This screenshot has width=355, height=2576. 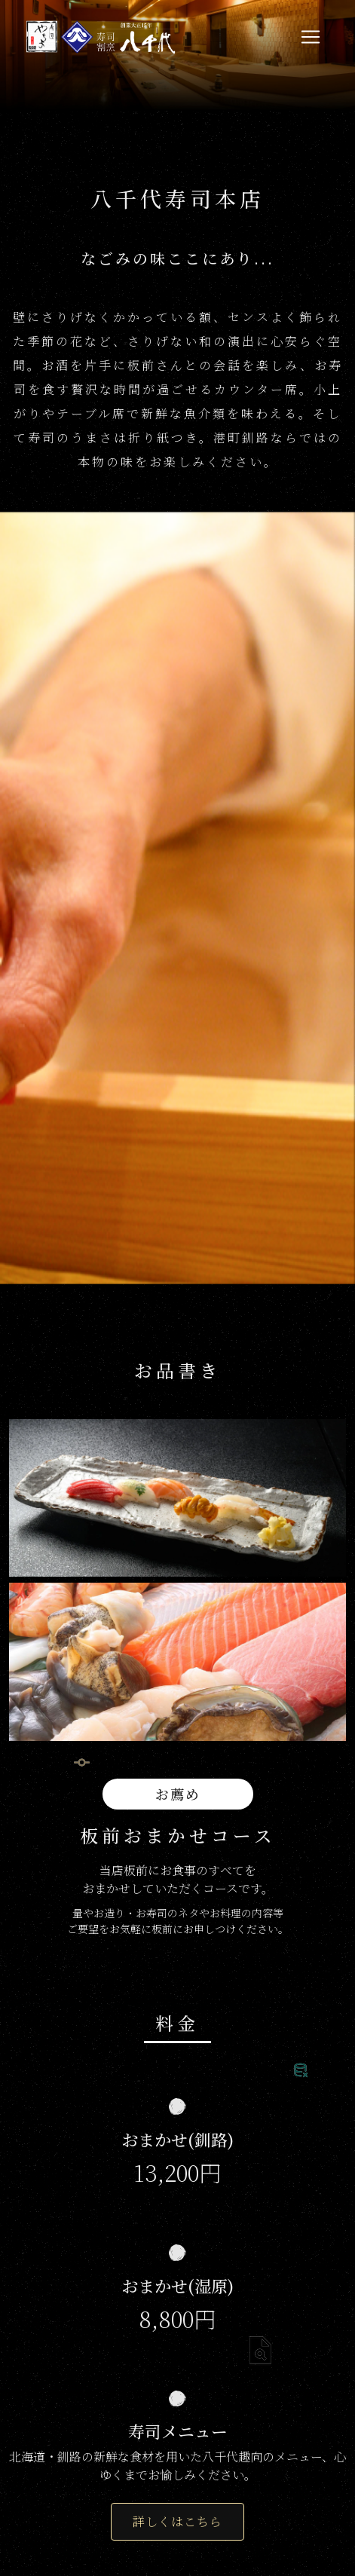 What do you see at coordinates (81, 1762) in the screenshot?
I see `view commit history` at bounding box center [81, 1762].